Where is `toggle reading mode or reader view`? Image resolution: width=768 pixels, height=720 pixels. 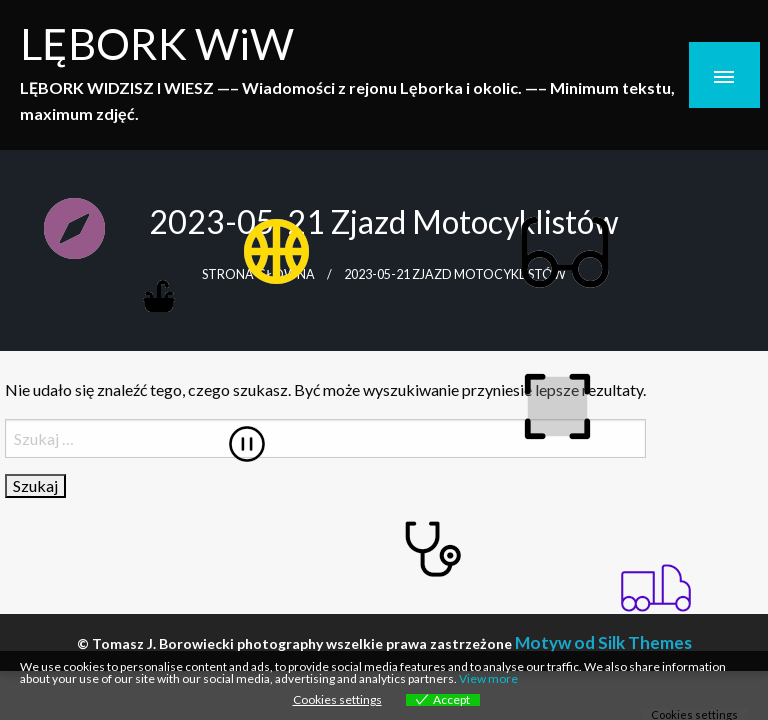 toggle reading mode or reader view is located at coordinates (565, 254).